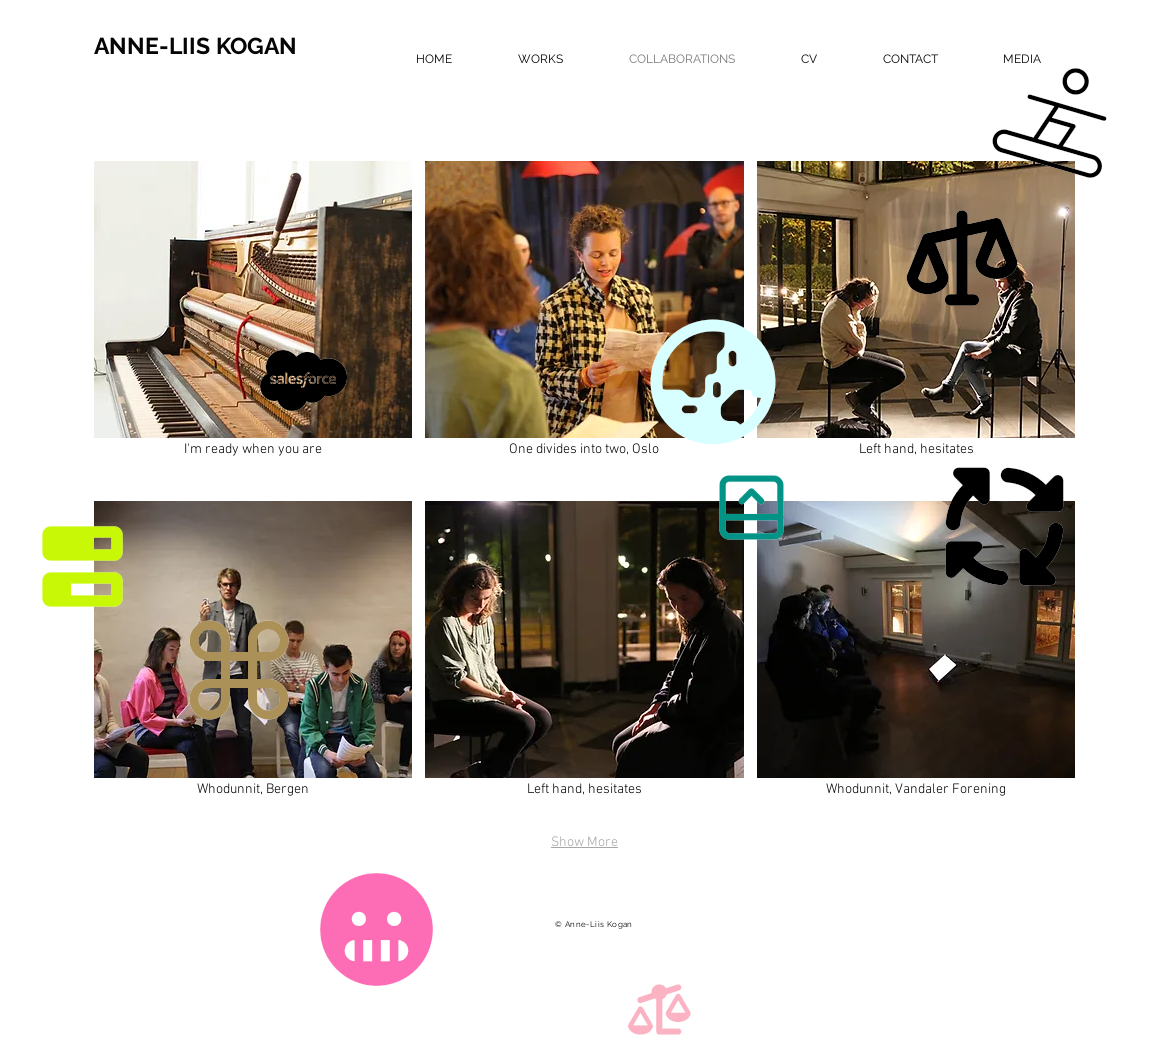  I want to click on refresh or reload content, so click(1004, 526).